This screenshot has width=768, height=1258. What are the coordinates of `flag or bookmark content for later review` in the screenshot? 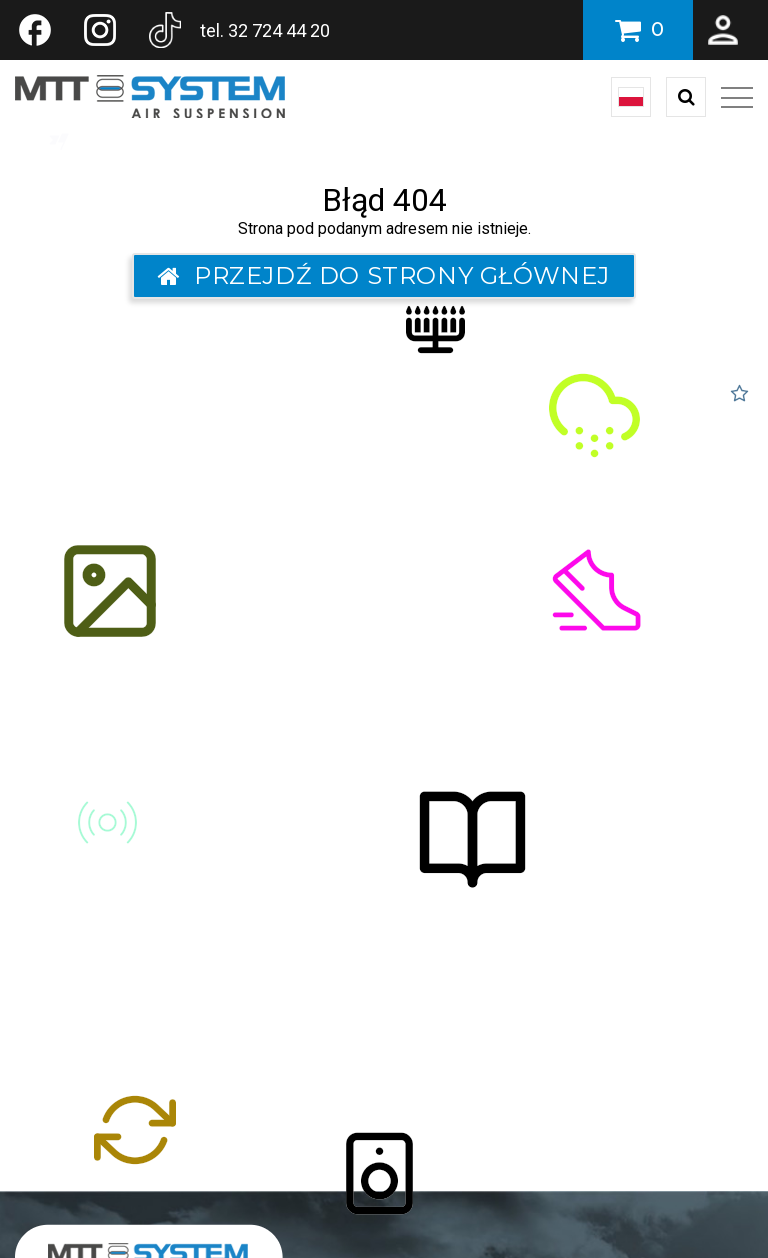 It's located at (59, 141).